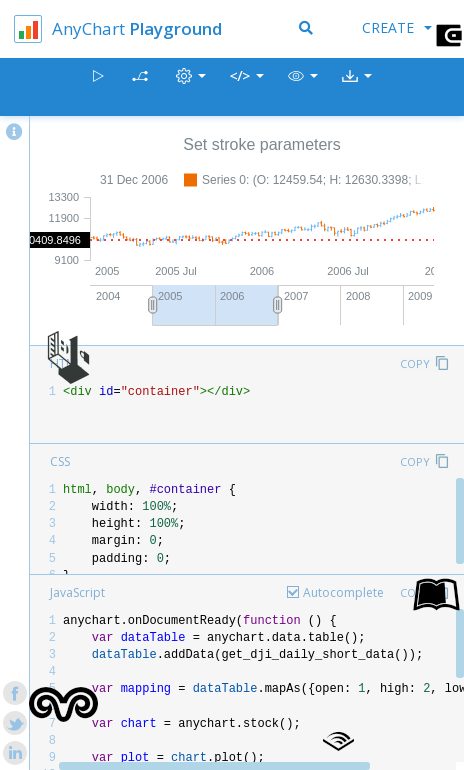 The height and width of the screenshot is (770, 464). Describe the element at coordinates (68, 357) in the screenshot. I see `tails operating system logo` at that location.